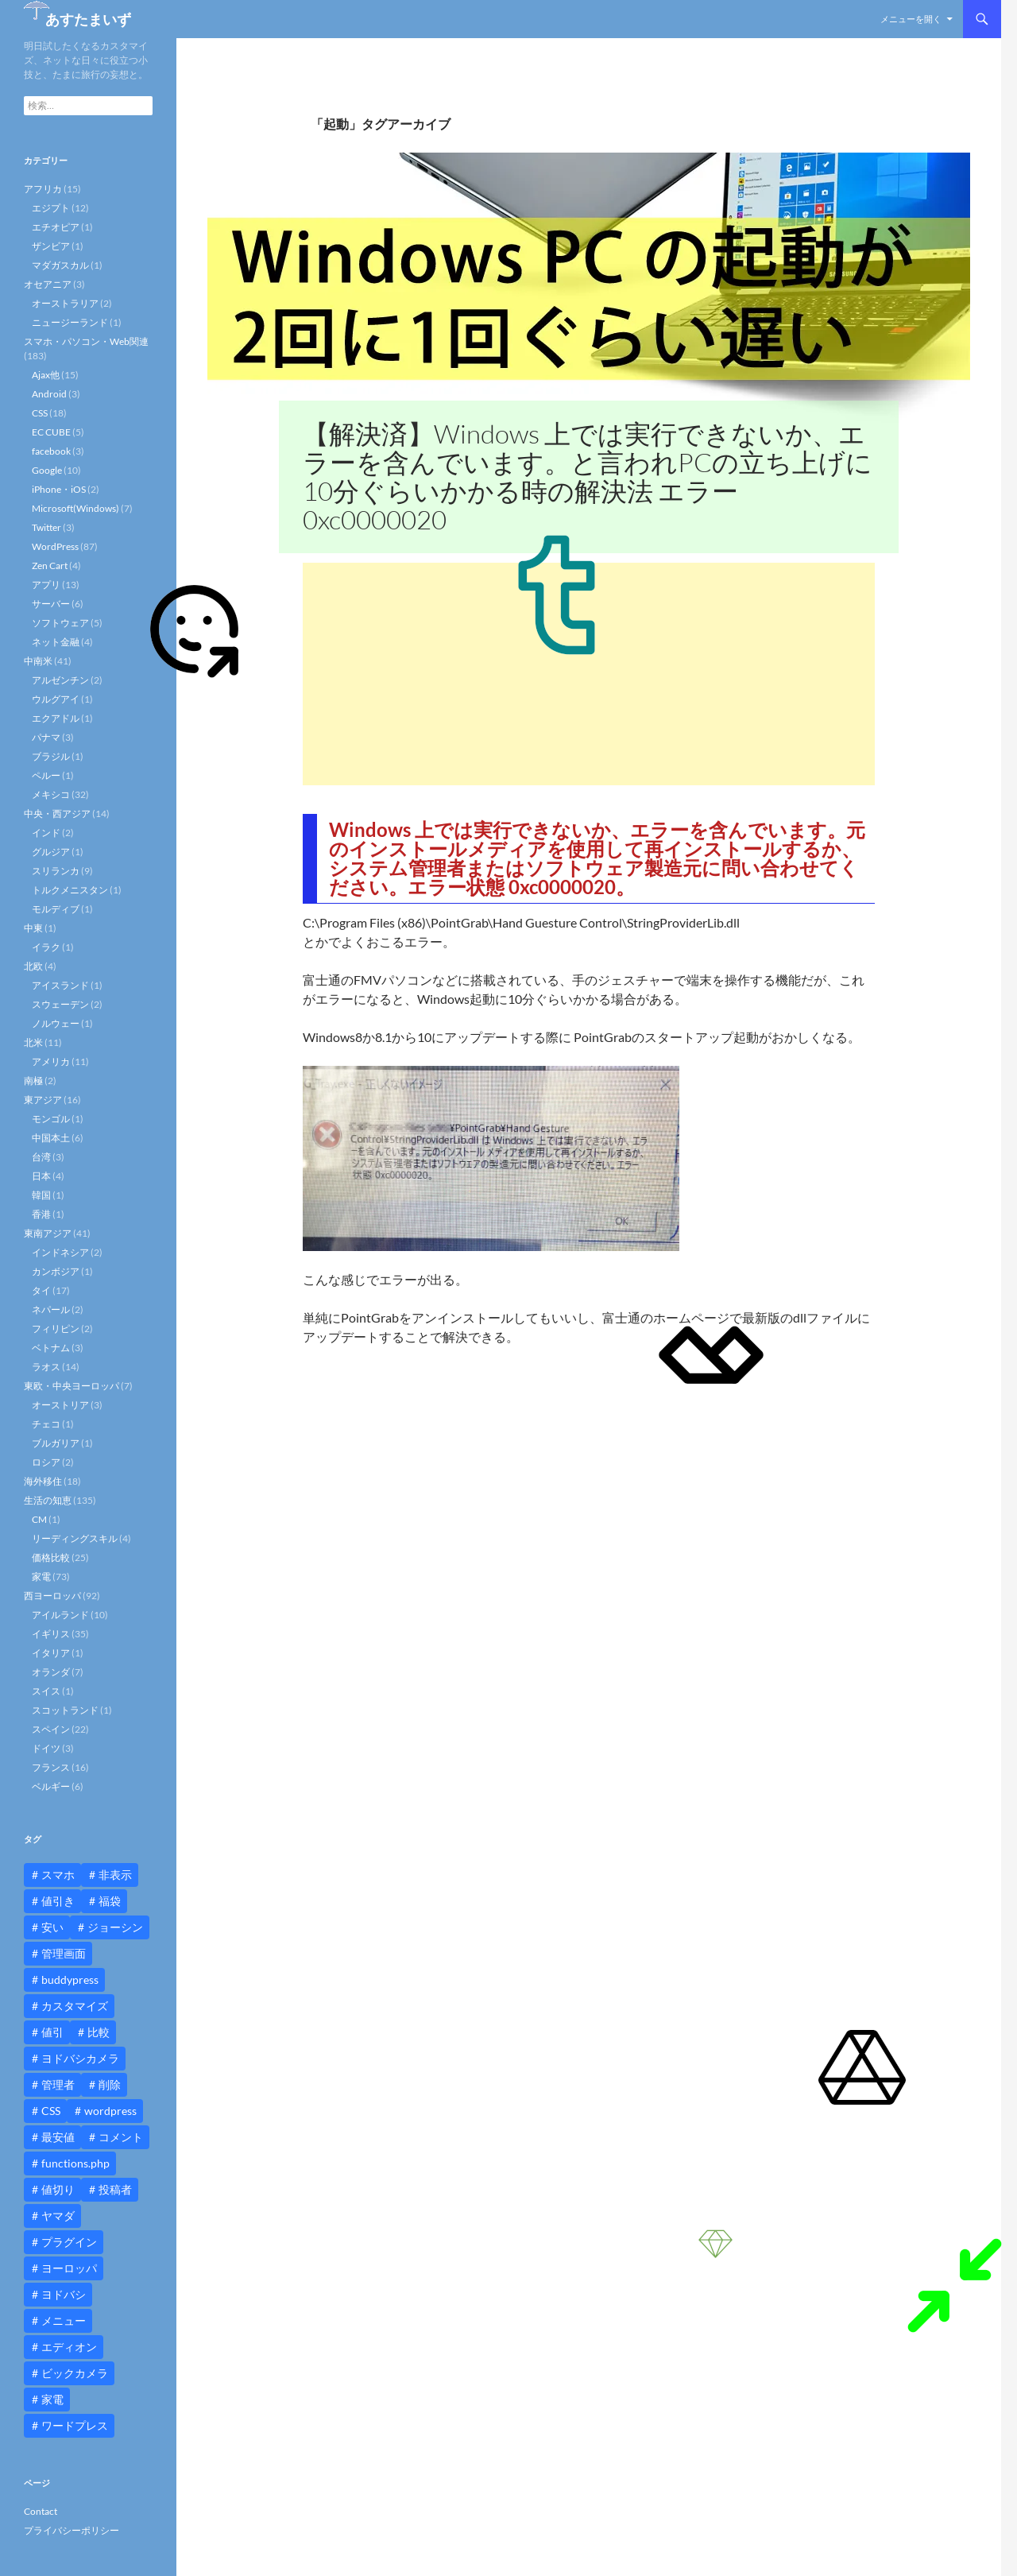 This screenshot has width=1017, height=2576. Describe the element at coordinates (715, 2243) in the screenshot. I see `open sketch design app` at that location.